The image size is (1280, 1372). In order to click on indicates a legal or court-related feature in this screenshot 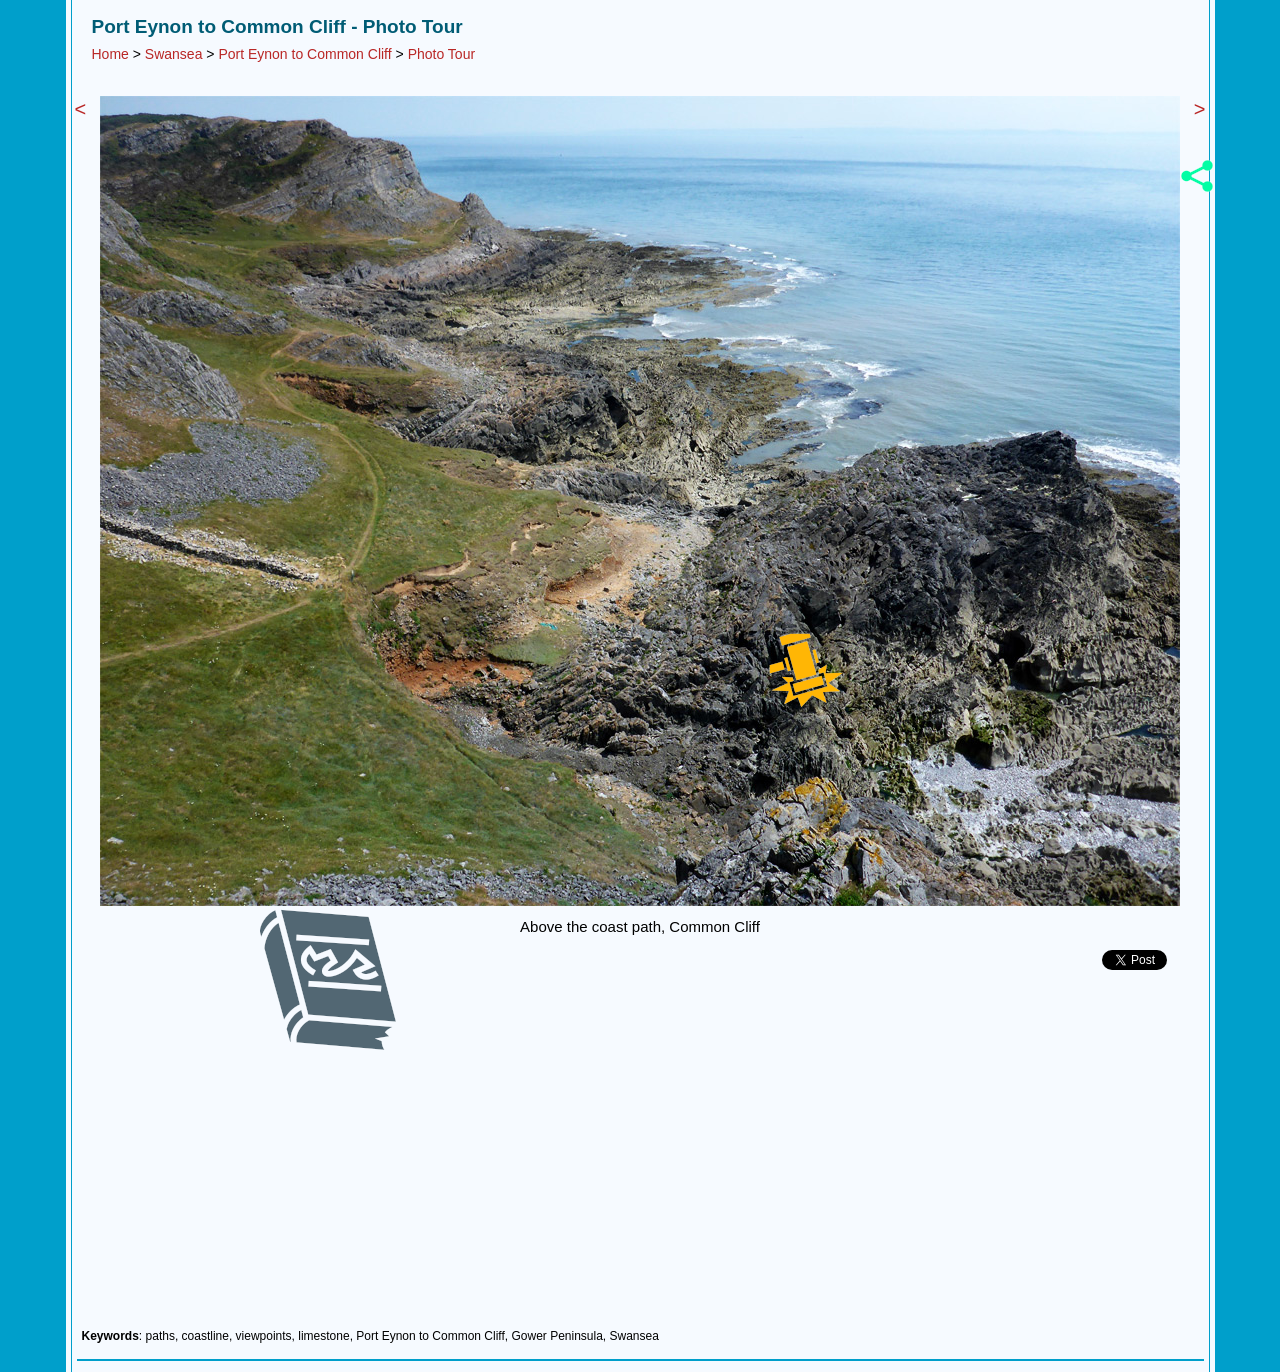, I will do `click(806, 670)`.